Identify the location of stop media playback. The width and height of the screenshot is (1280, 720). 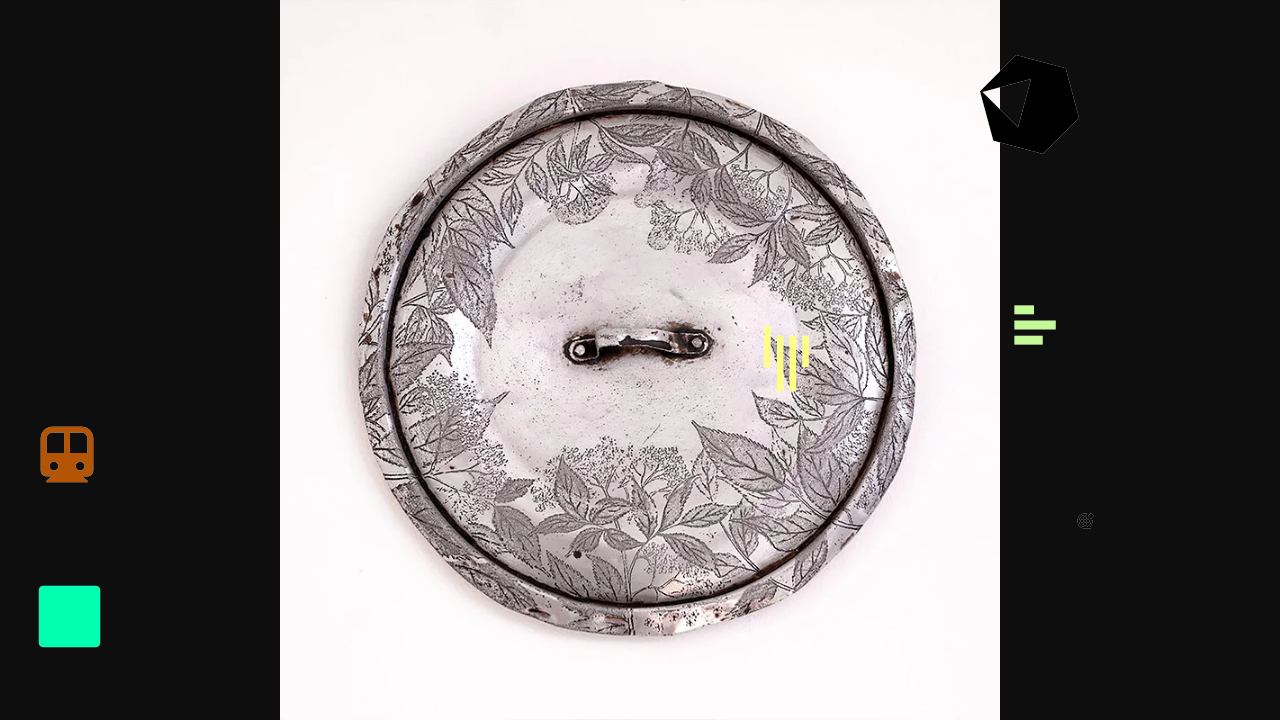
(69, 616).